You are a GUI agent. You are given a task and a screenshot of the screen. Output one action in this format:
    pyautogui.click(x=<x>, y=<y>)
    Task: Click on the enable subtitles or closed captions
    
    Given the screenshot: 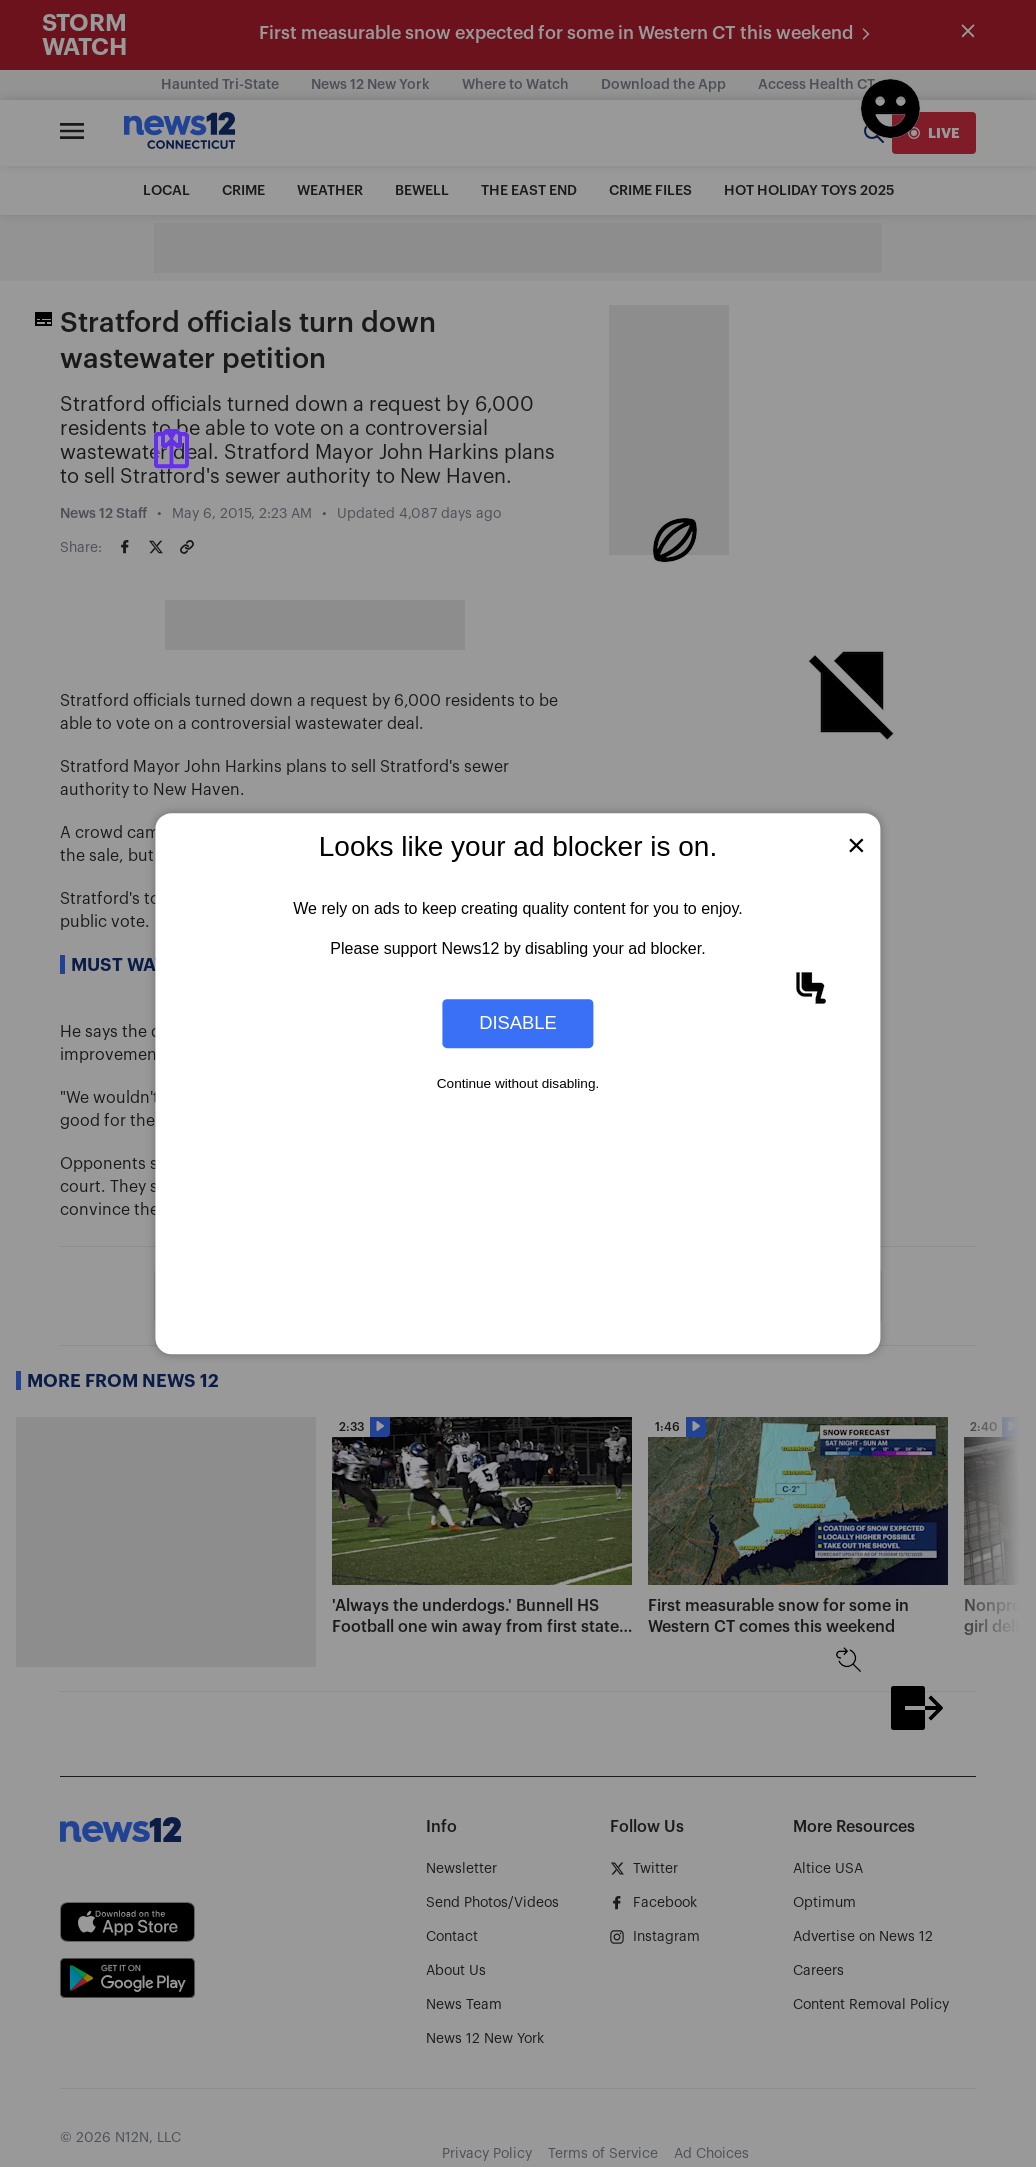 What is the action you would take?
    pyautogui.click(x=43, y=318)
    